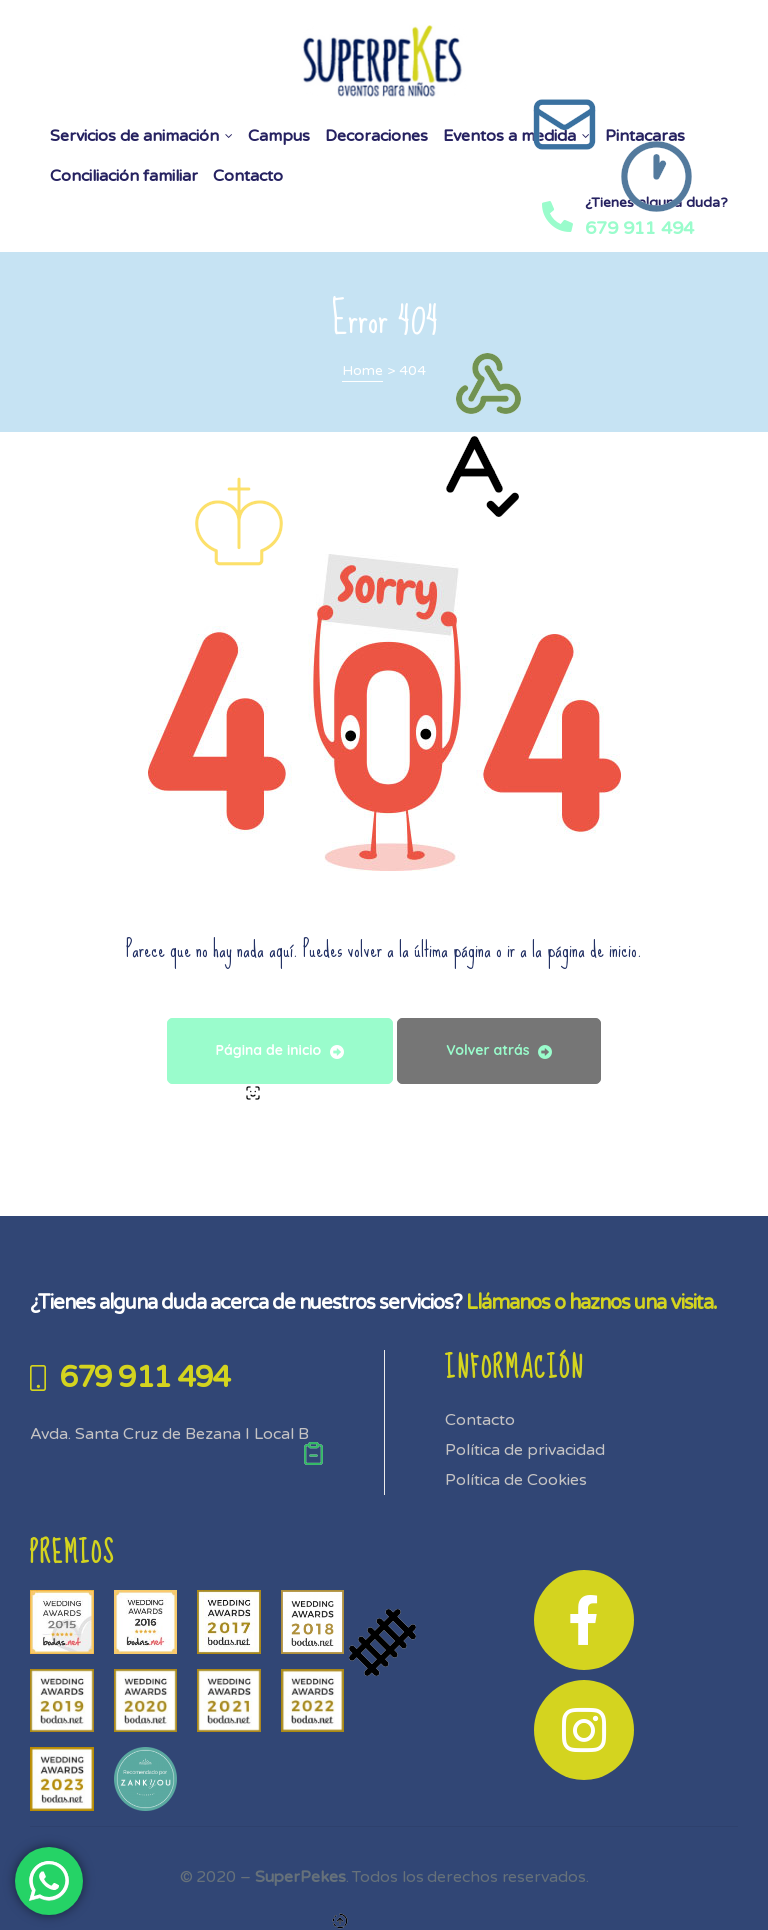 Image resolution: width=768 pixels, height=1930 pixels. I want to click on view train or rail transit options, so click(382, 1642).